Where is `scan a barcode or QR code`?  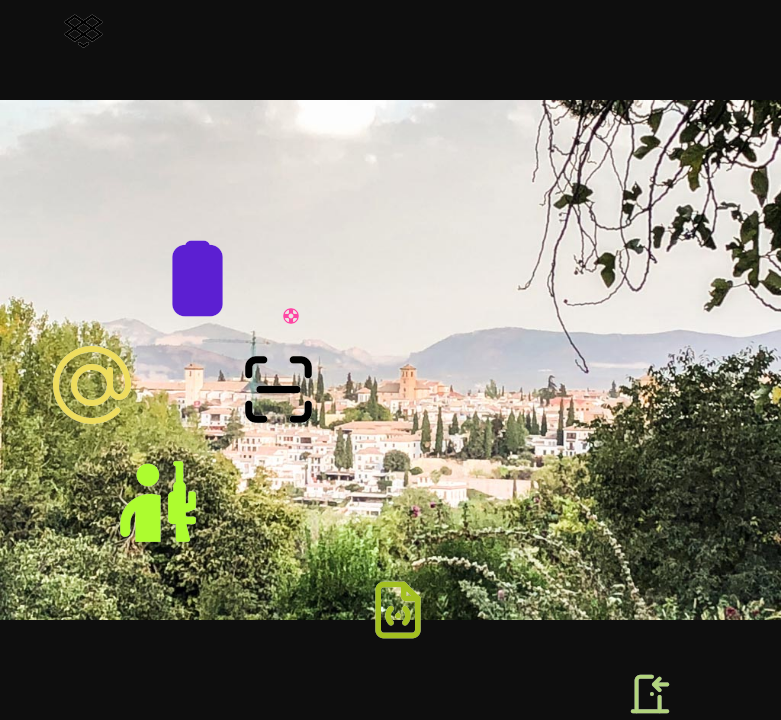 scan a barcode or QR code is located at coordinates (278, 389).